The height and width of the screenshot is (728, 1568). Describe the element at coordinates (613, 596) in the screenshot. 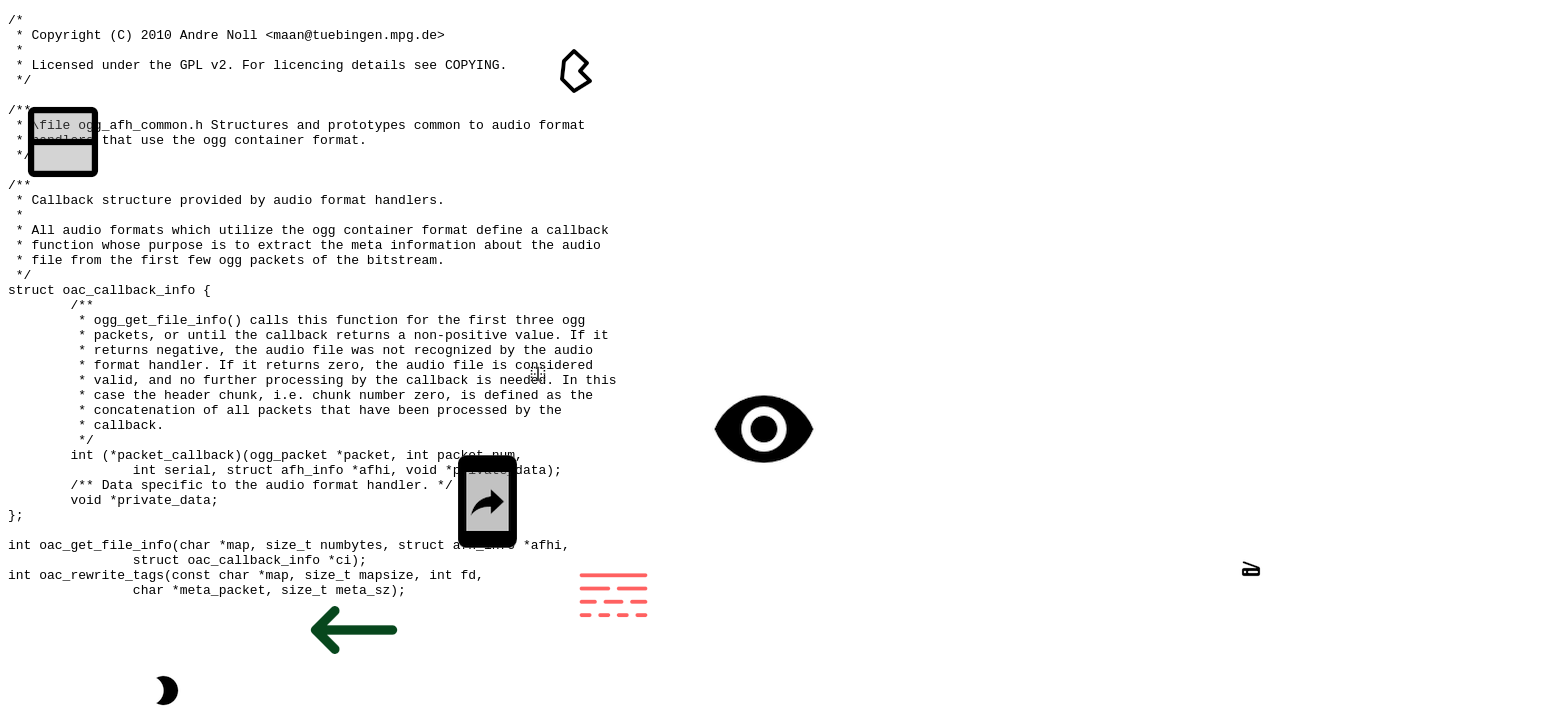

I see `apply a gradient effect to an element` at that location.